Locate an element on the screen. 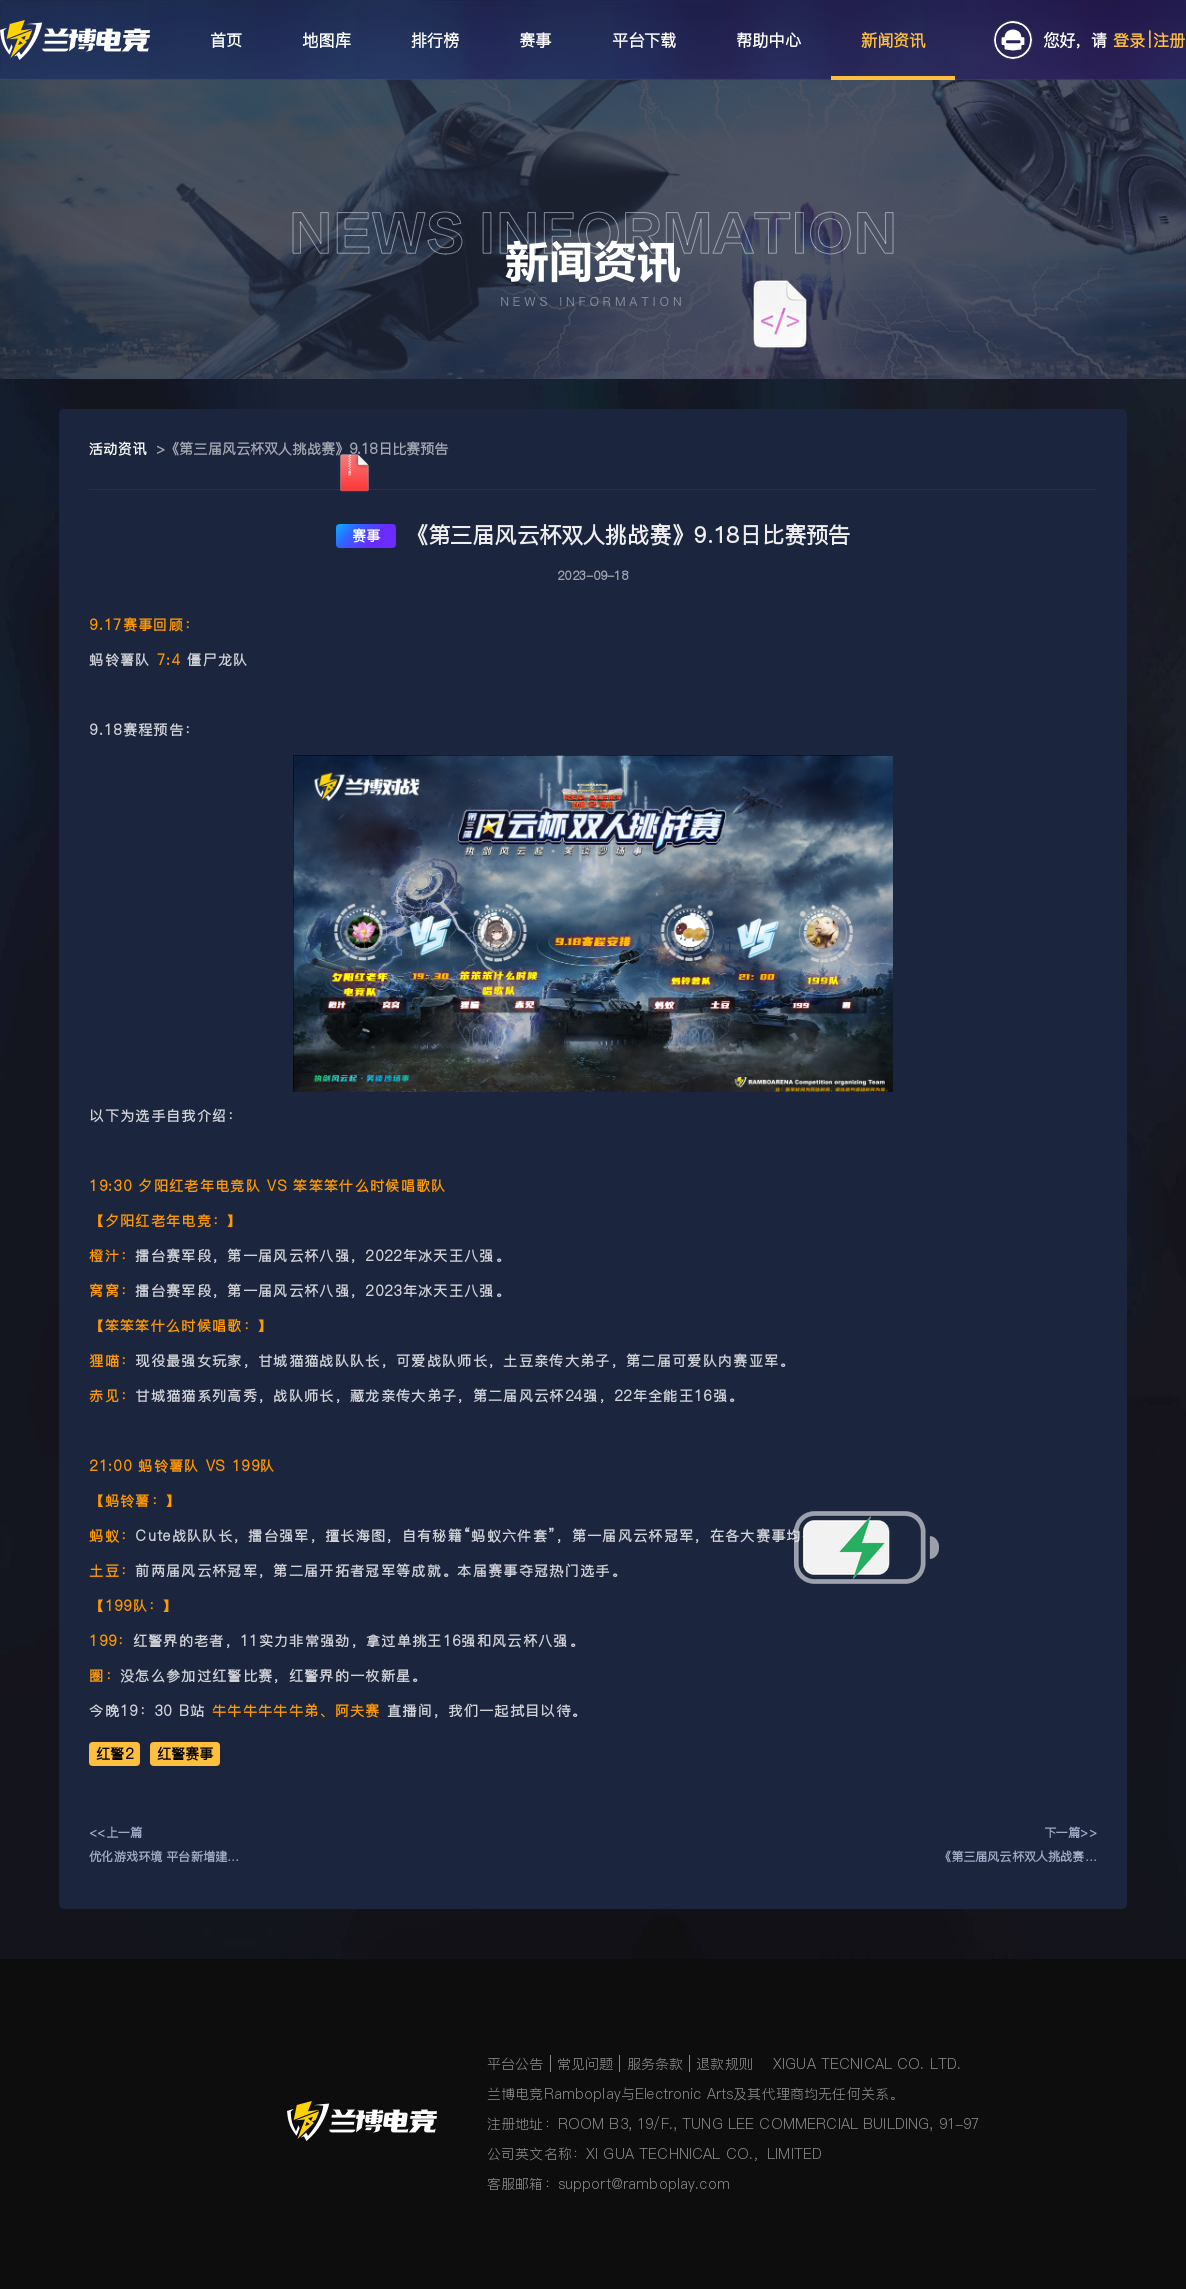 The width and height of the screenshot is (1186, 2289). an xml file type indicator is located at coordinates (780, 314).